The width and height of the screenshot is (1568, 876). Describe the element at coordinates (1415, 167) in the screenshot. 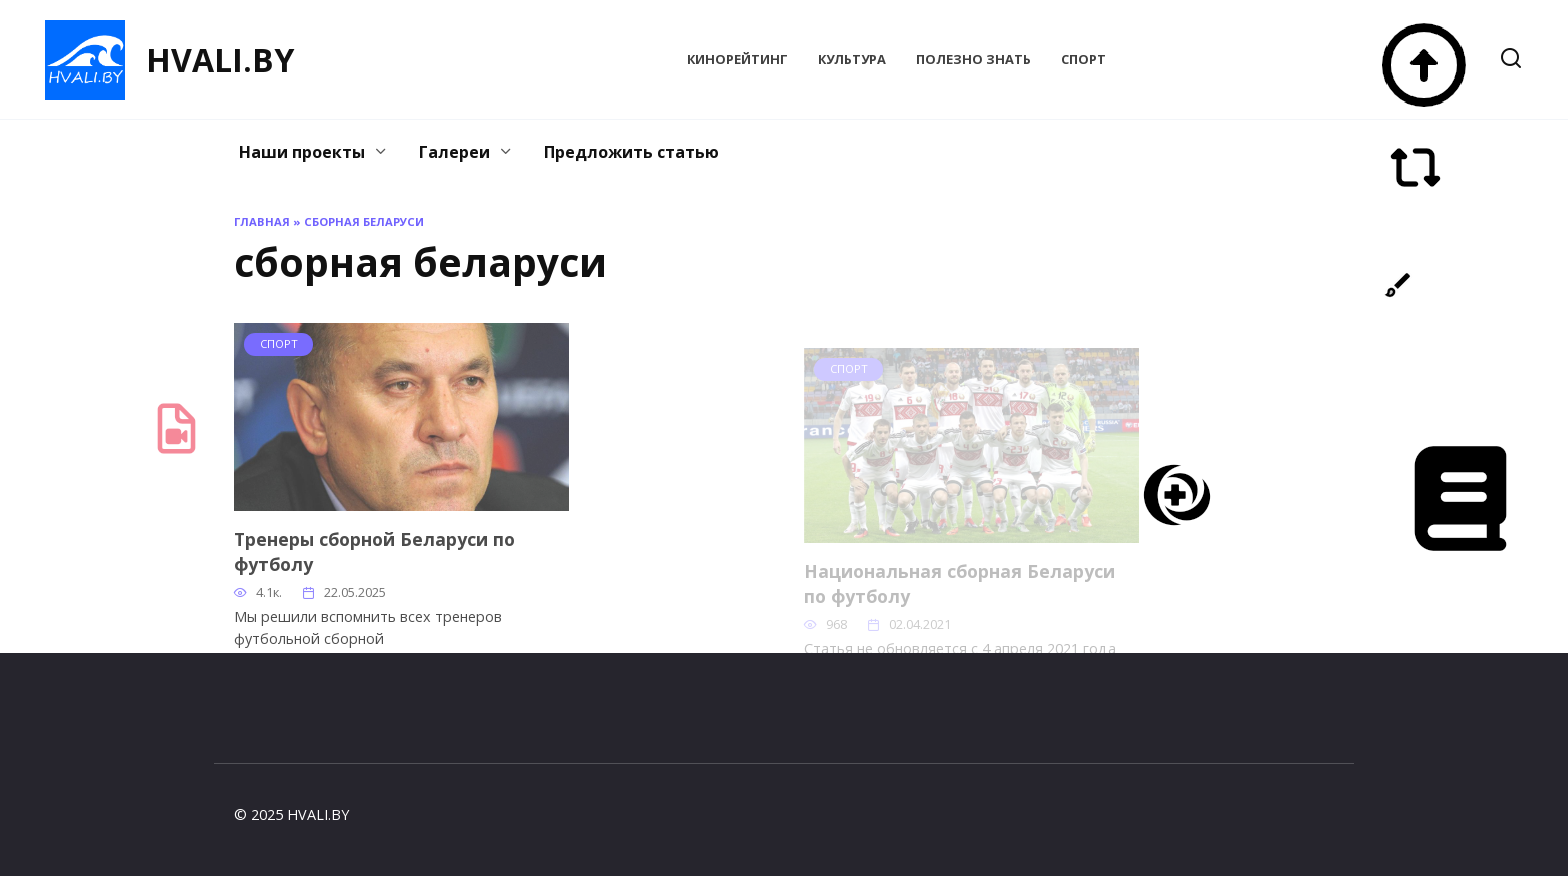

I see `retweet or repost this content` at that location.